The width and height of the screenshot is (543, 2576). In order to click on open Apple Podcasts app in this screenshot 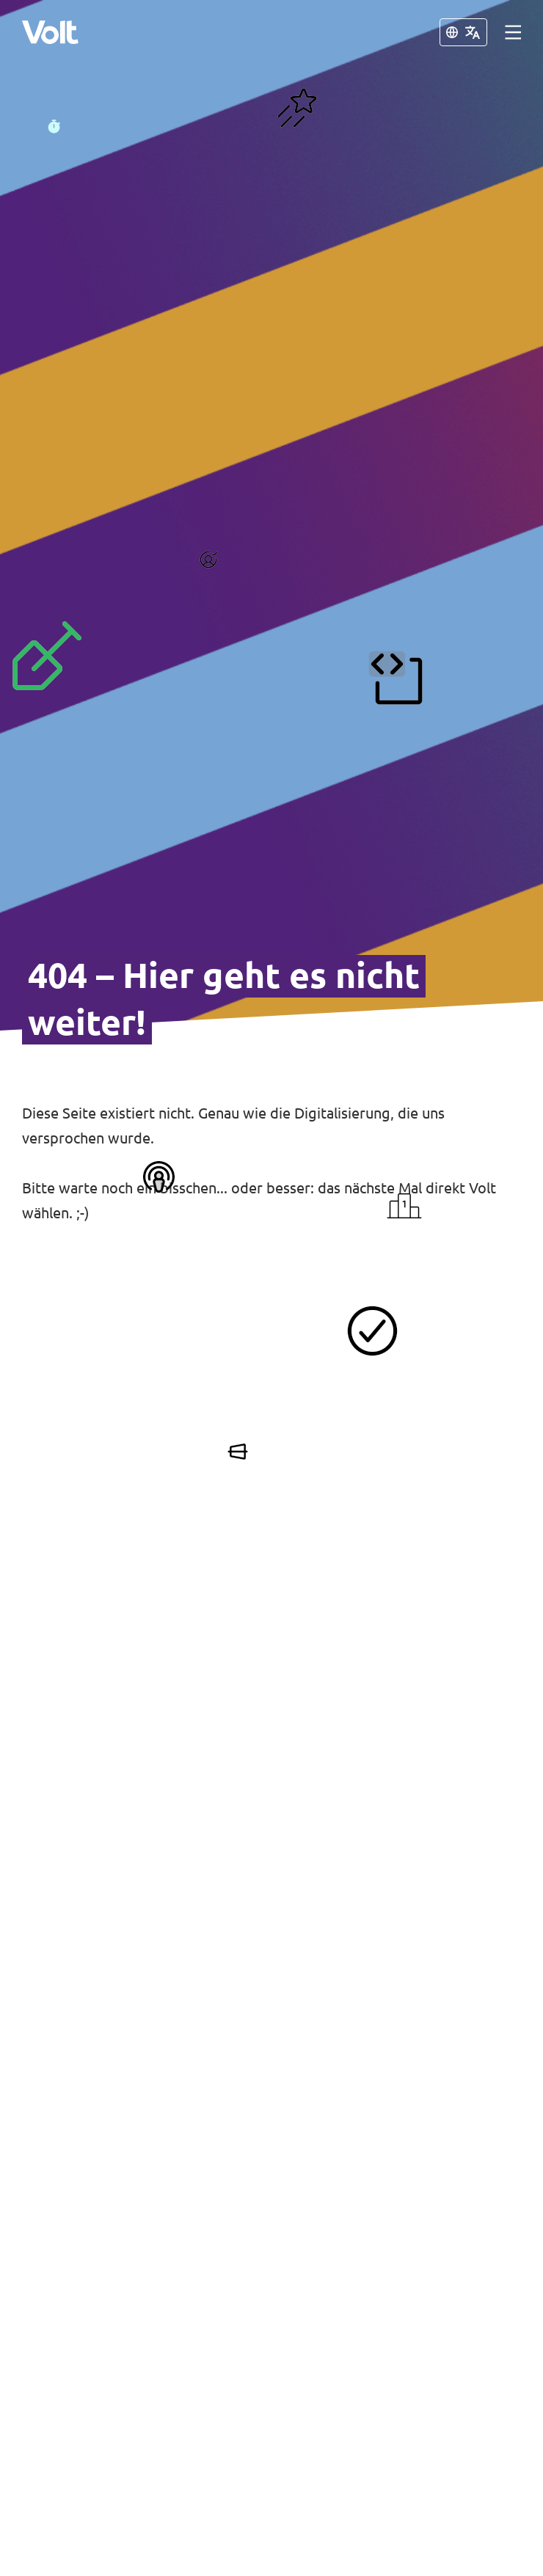, I will do `click(158, 1177)`.